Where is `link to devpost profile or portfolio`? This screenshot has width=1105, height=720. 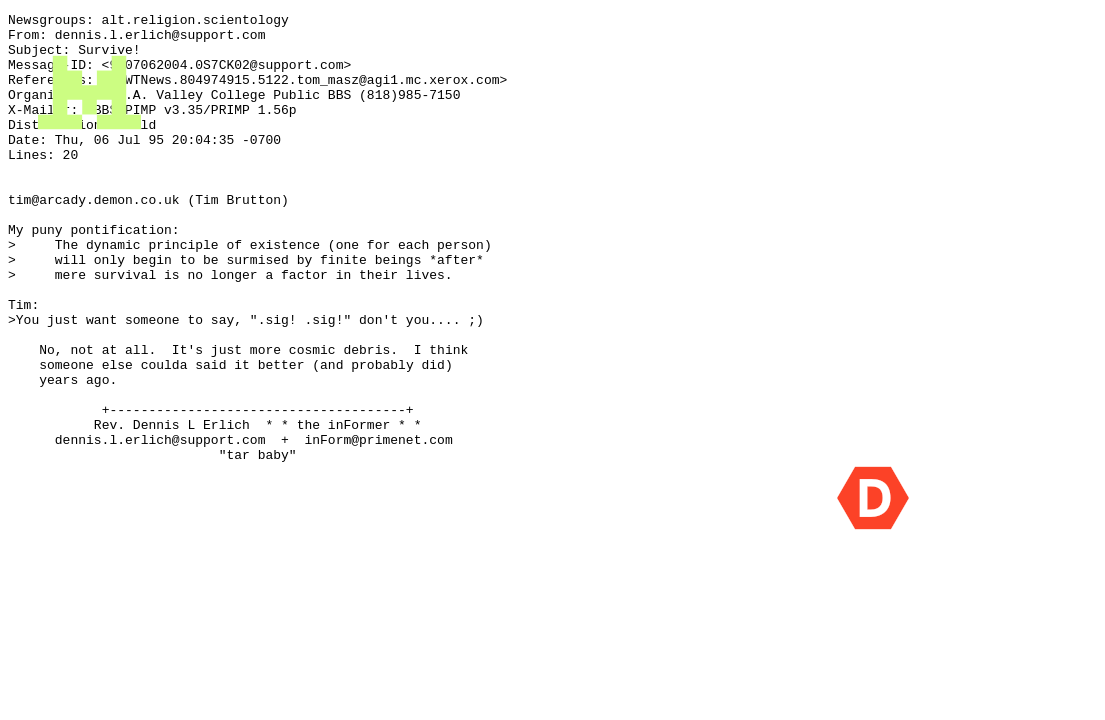
link to devpost profile or portfolio is located at coordinates (873, 498).